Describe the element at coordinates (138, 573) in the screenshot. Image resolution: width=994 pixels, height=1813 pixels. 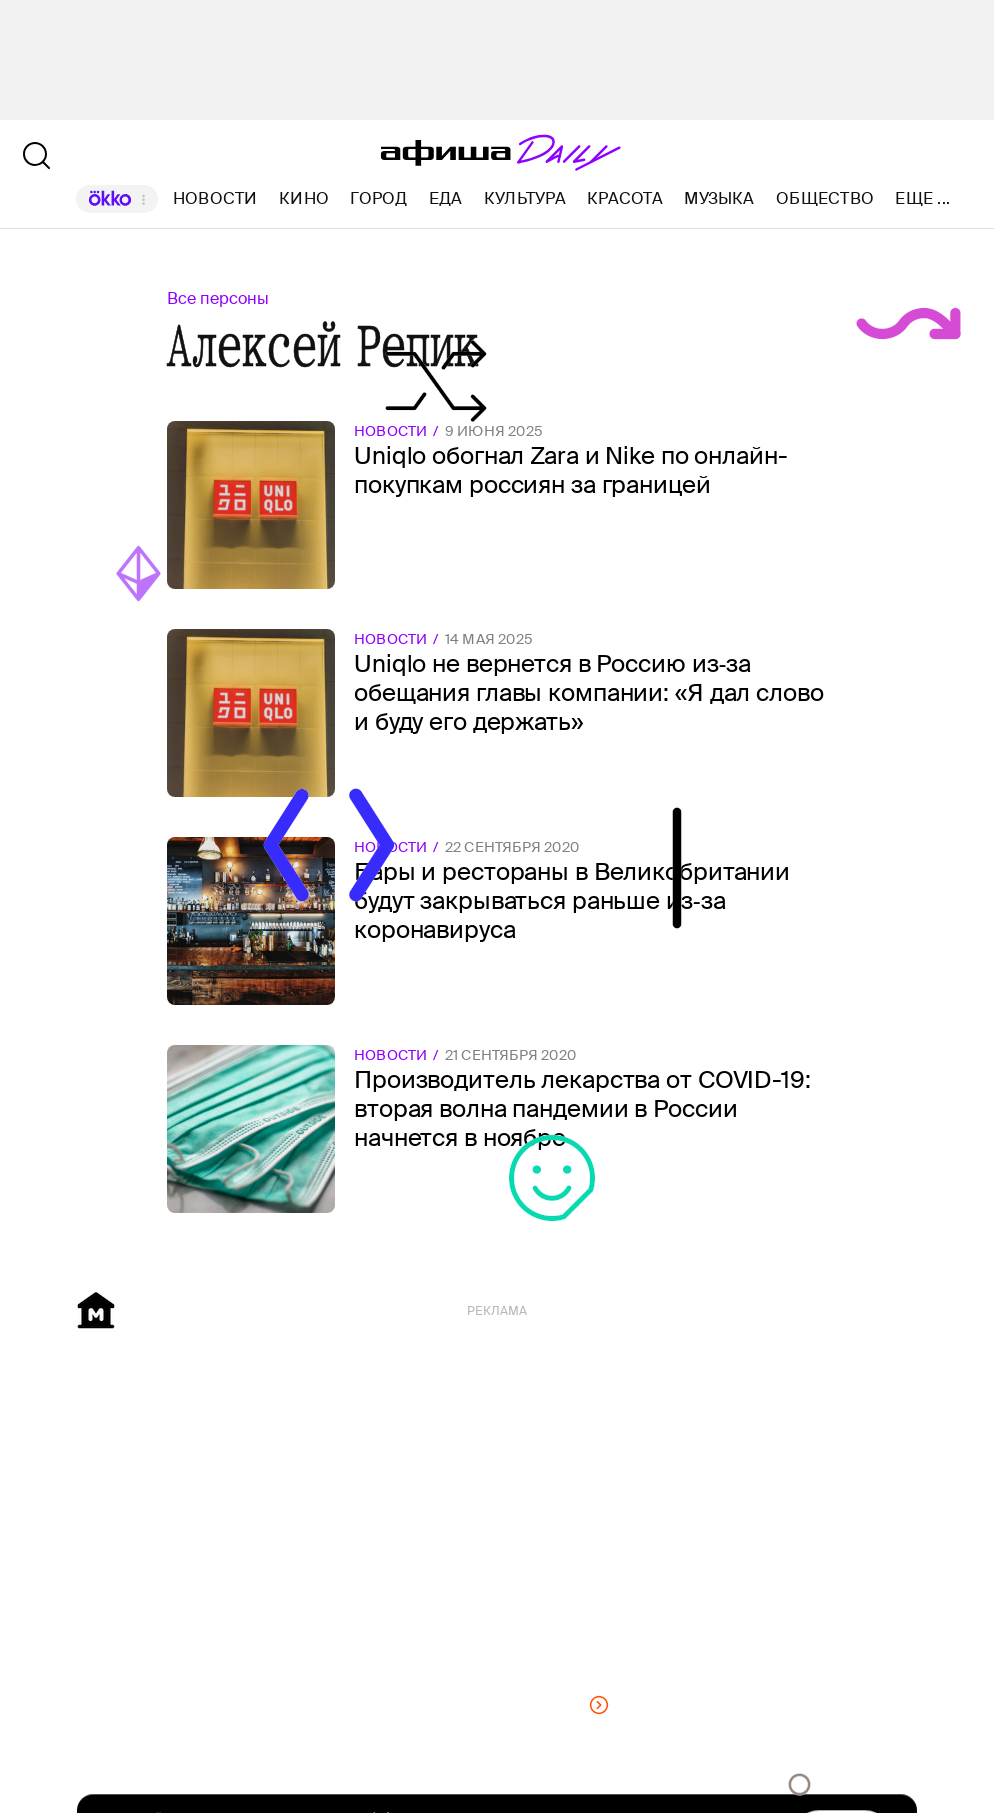
I see `view ethereum wallet balance` at that location.